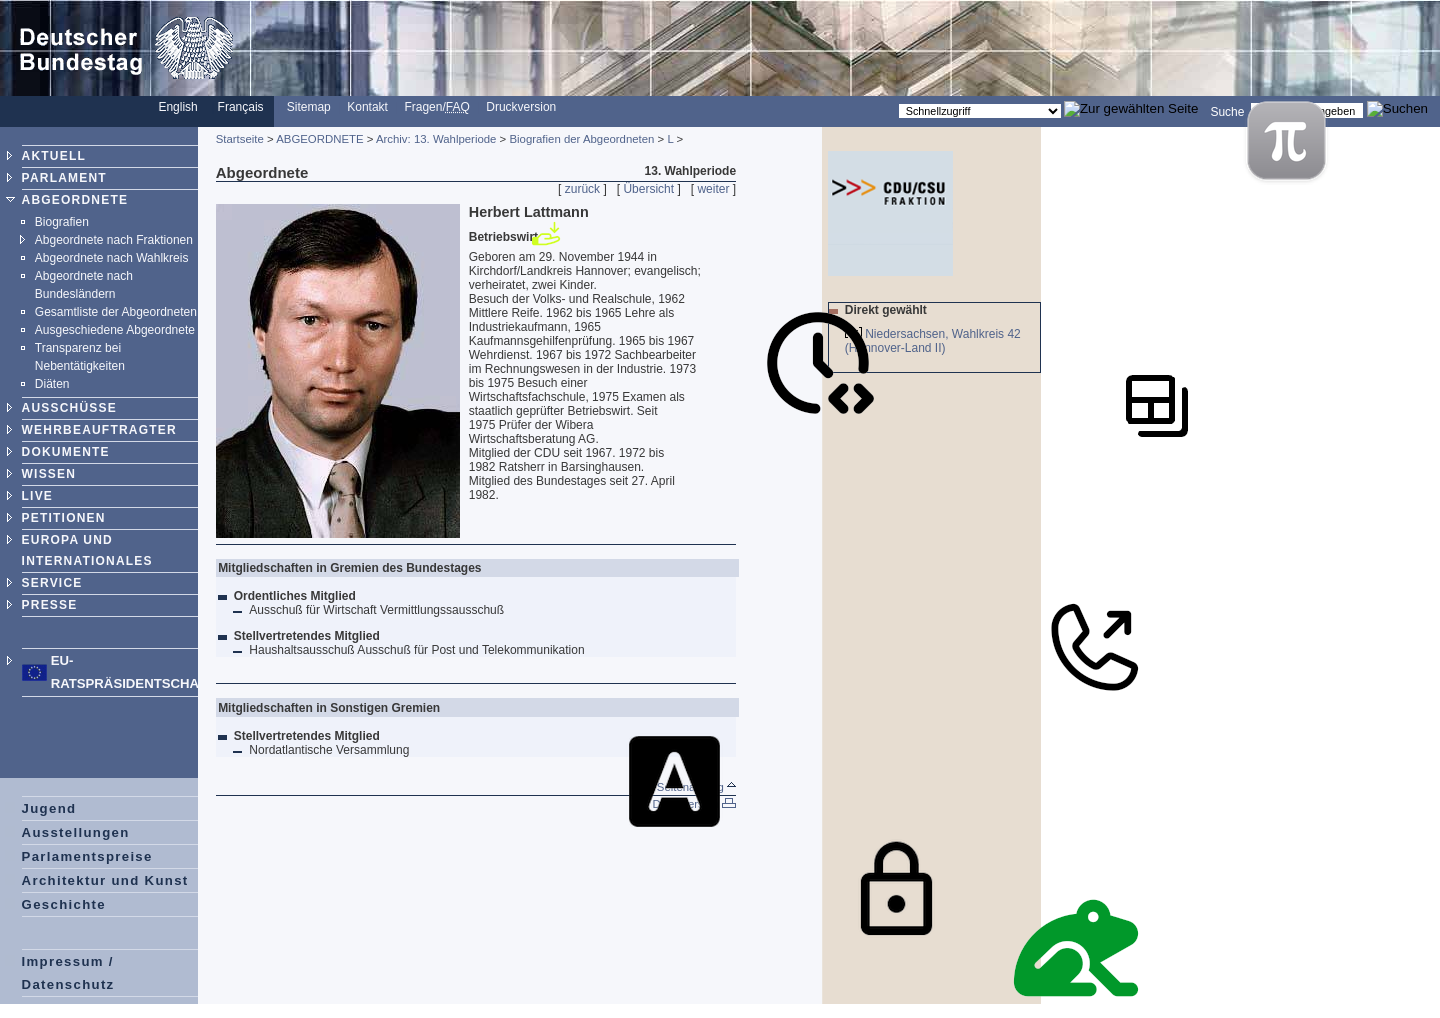 The width and height of the screenshot is (1440, 1018). What do you see at coordinates (1286, 140) in the screenshot?
I see `open mathematics or calculator application` at bounding box center [1286, 140].